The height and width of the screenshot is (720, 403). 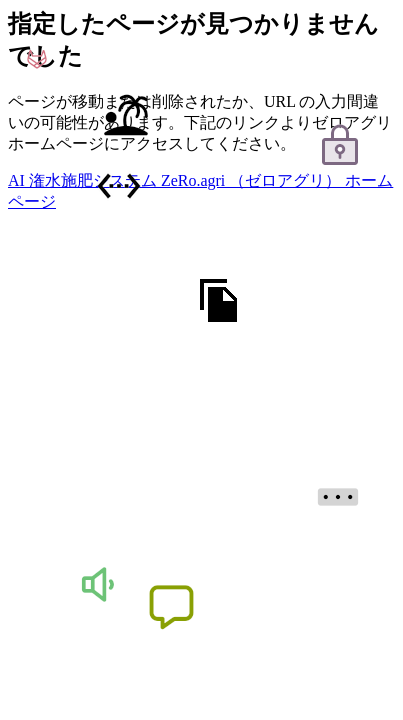 What do you see at coordinates (37, 59) in the screenshot?
I see `open GitLab repository` at bounding box center [37, 59].